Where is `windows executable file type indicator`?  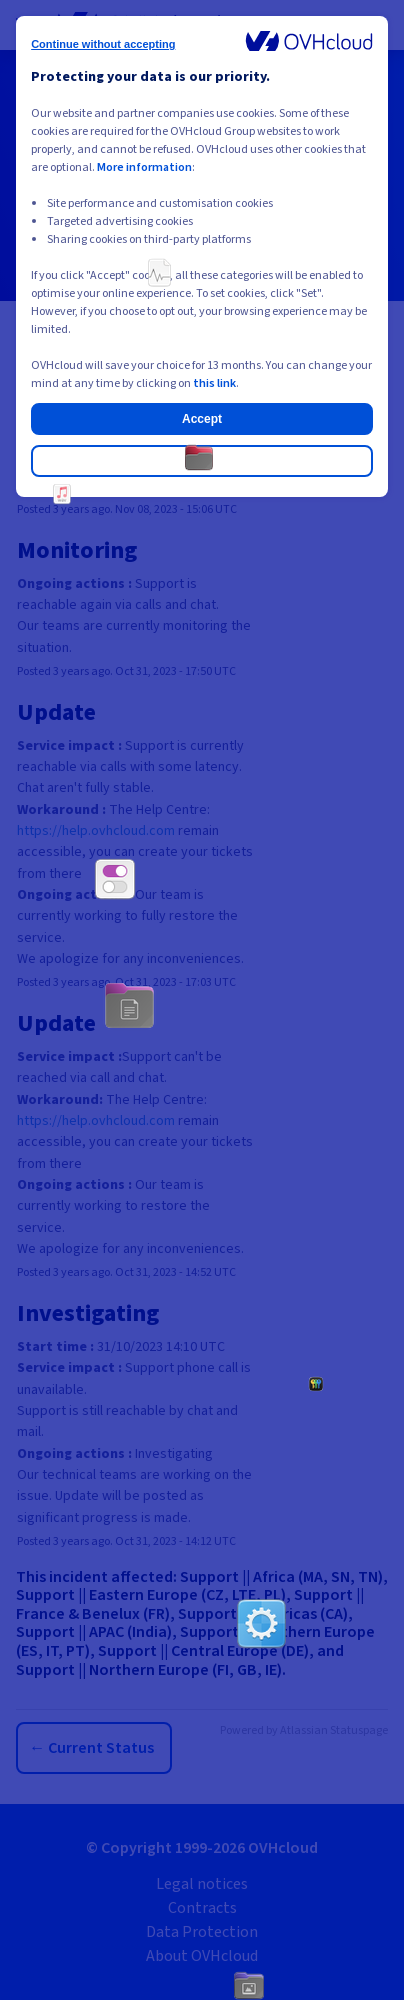
windows executable file type indicator is located at coordinates (261, 1623).